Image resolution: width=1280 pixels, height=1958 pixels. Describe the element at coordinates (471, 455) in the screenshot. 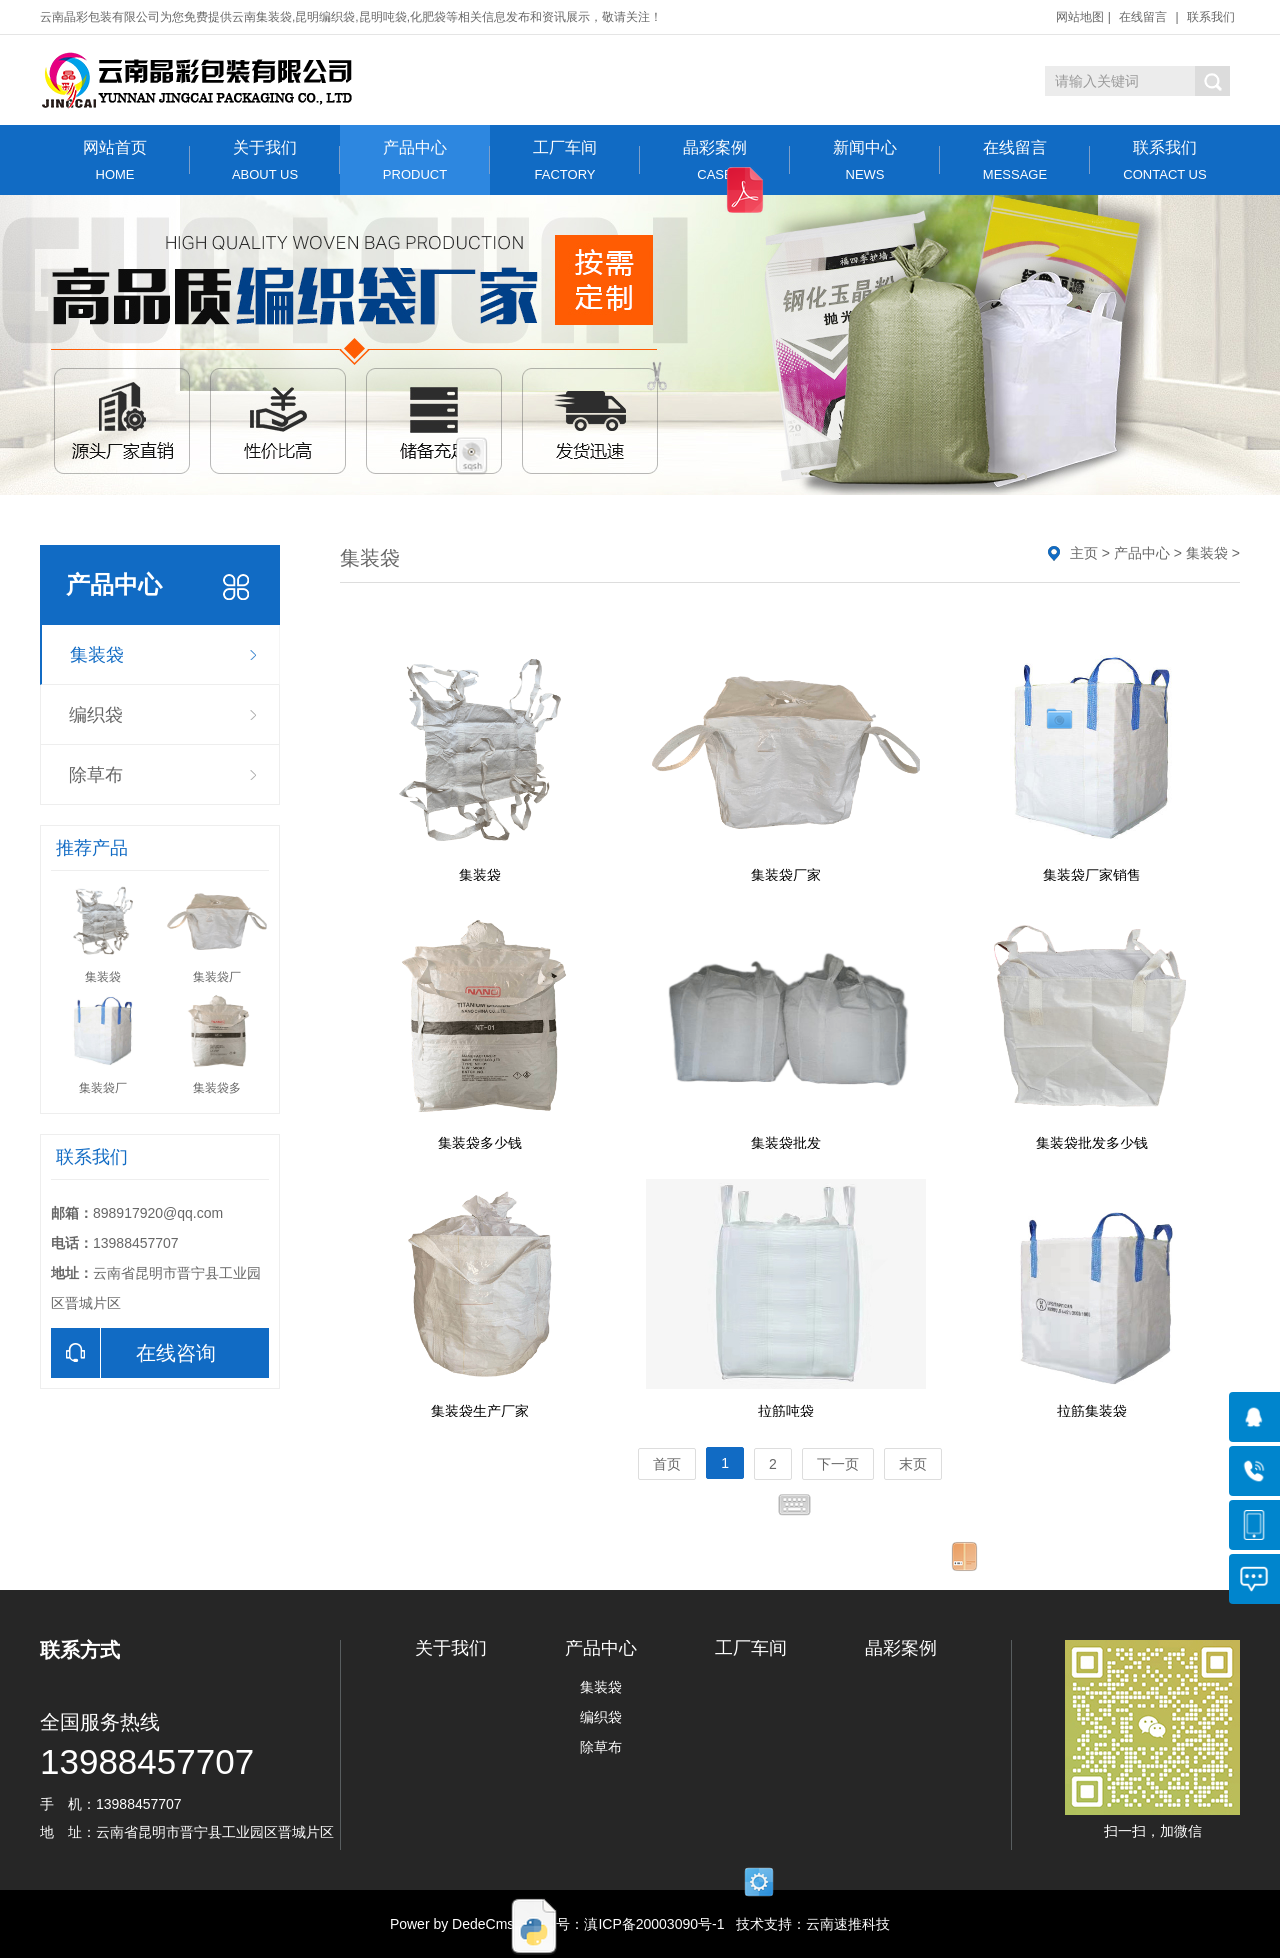

I see `a squashfs compressed filesystem image file` at that location.